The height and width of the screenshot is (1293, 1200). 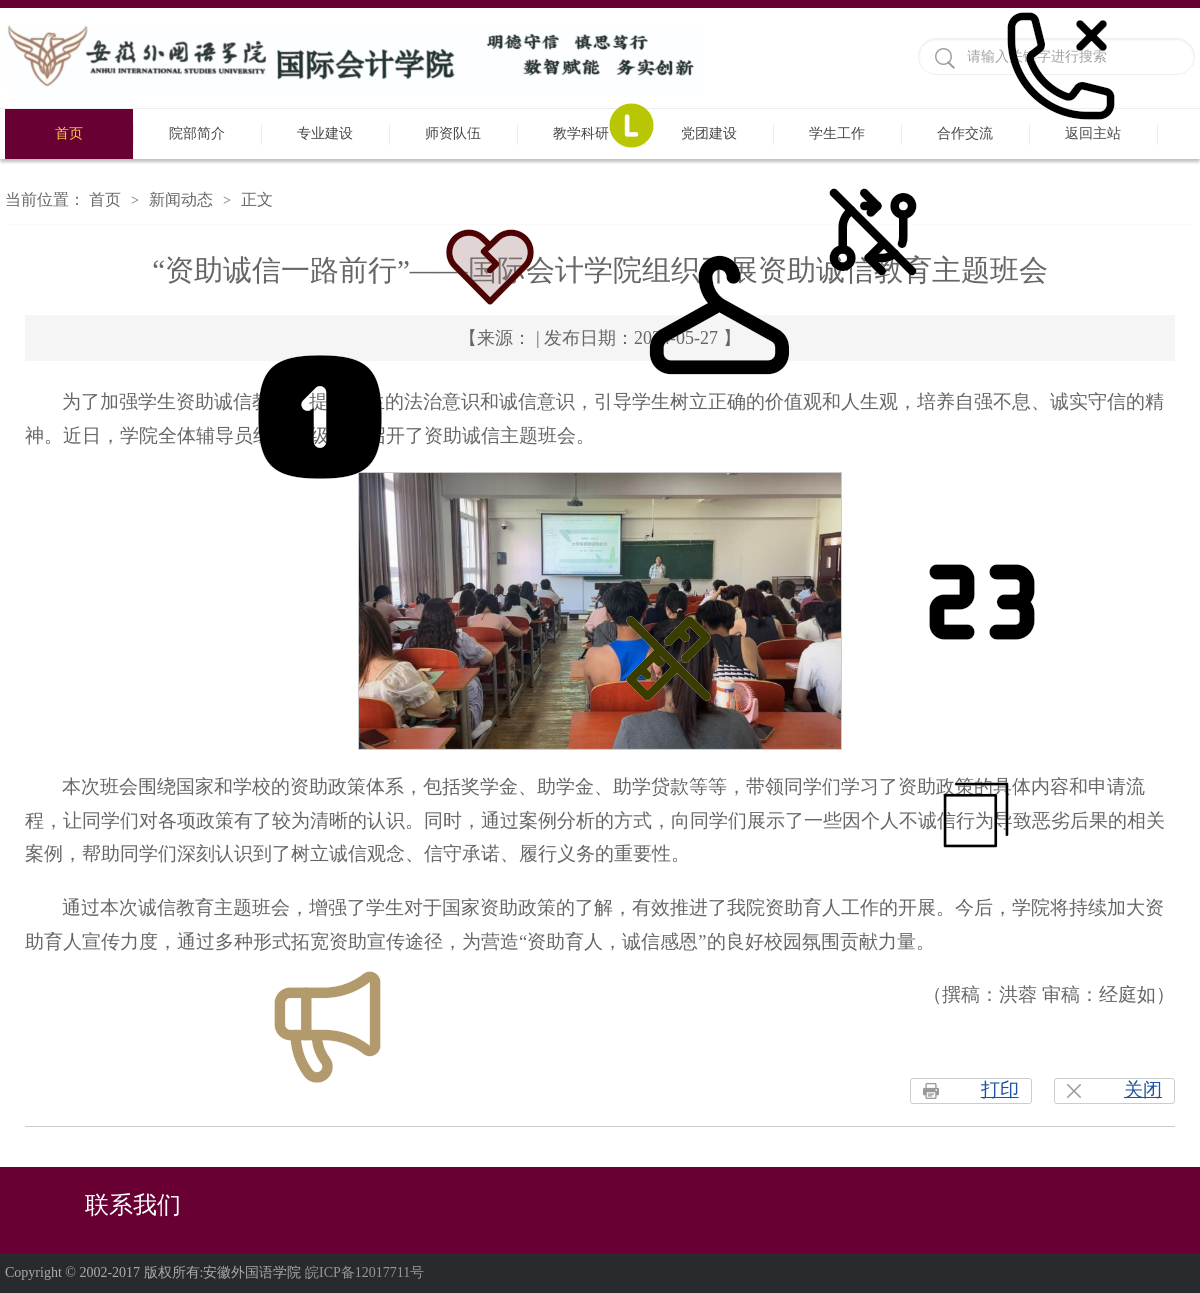 What do you see at coordinates (982, 602) in the screenshot?
I see `displays the number 23 as a badge or label` at bounding box center [982, 602].